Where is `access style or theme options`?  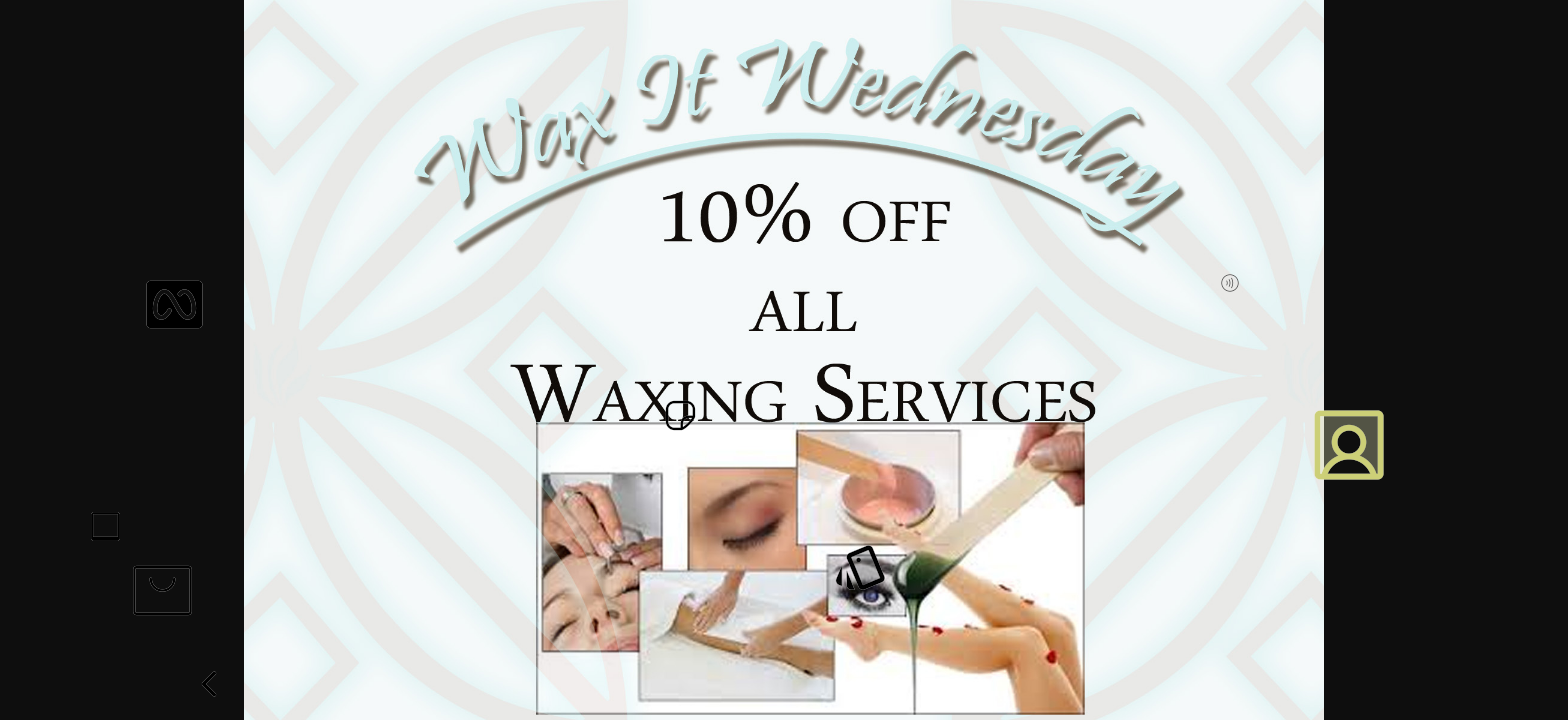
access style or theme options is located at coordinates (861, 567).